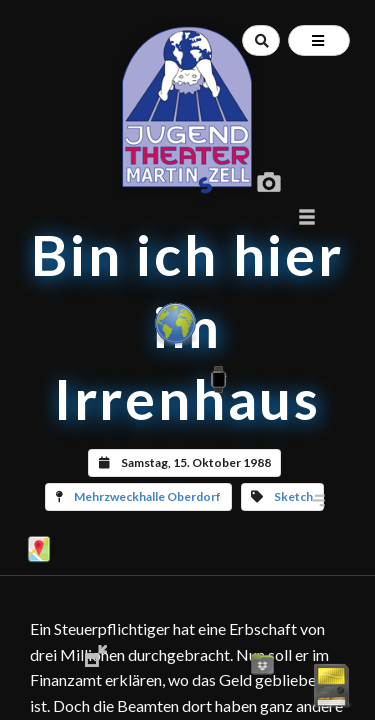  Describe the element at coordinates (318, 500) in the screenshot. I see `align text to the right margin` at that location.